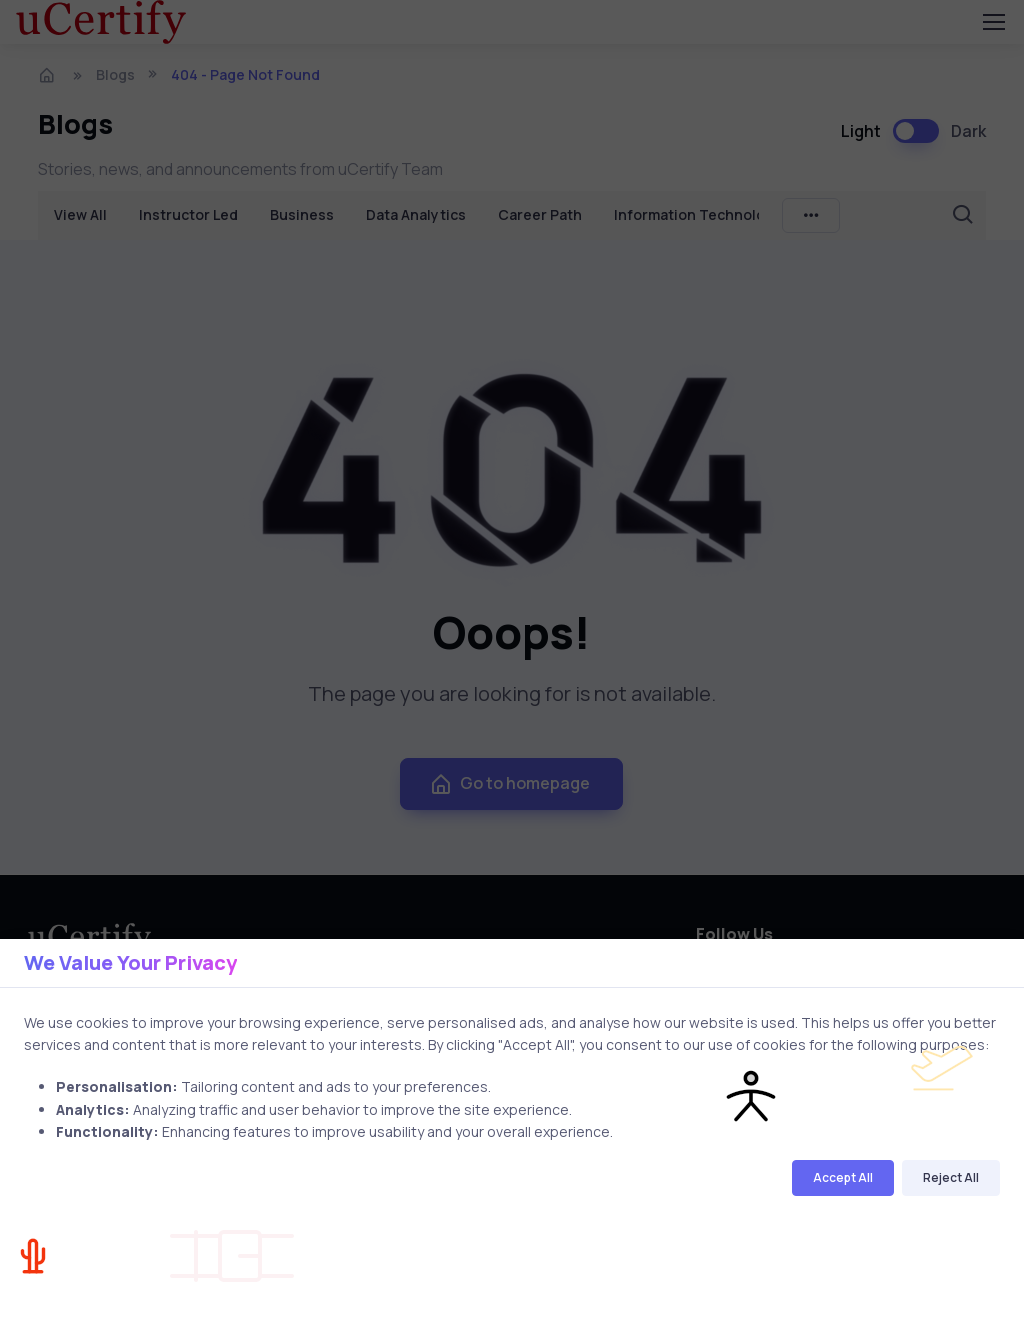 The width and height of the screenshot is (1024, 1341). What do you see at coordinates (751, 1097) in the screenshot?
I see `view user profile` at bounding box center [751, 1097].